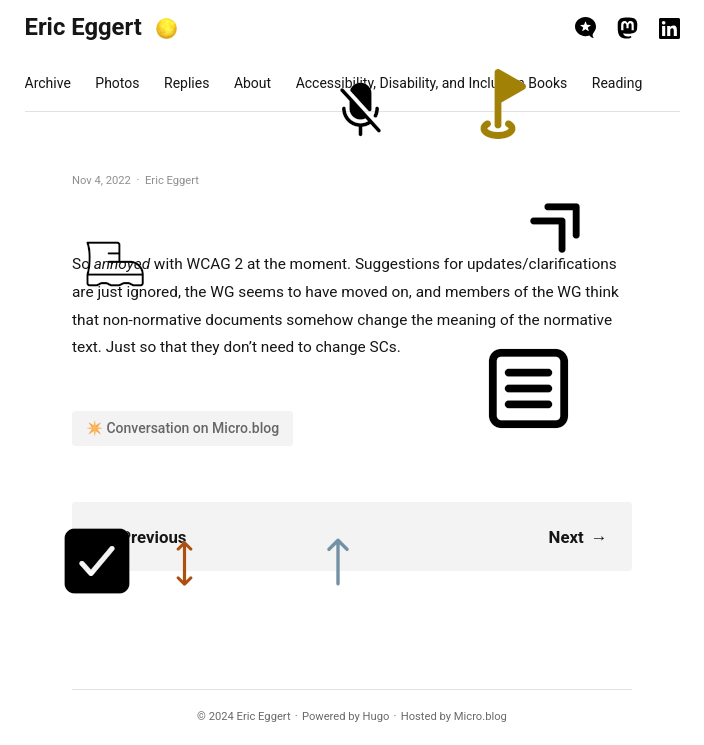 Image resolution: width=704 pixels, height=745 pixels. Describe the element at coordinates (113, 264) in the screenshot. I see `view footwear or shoe category` at that location.